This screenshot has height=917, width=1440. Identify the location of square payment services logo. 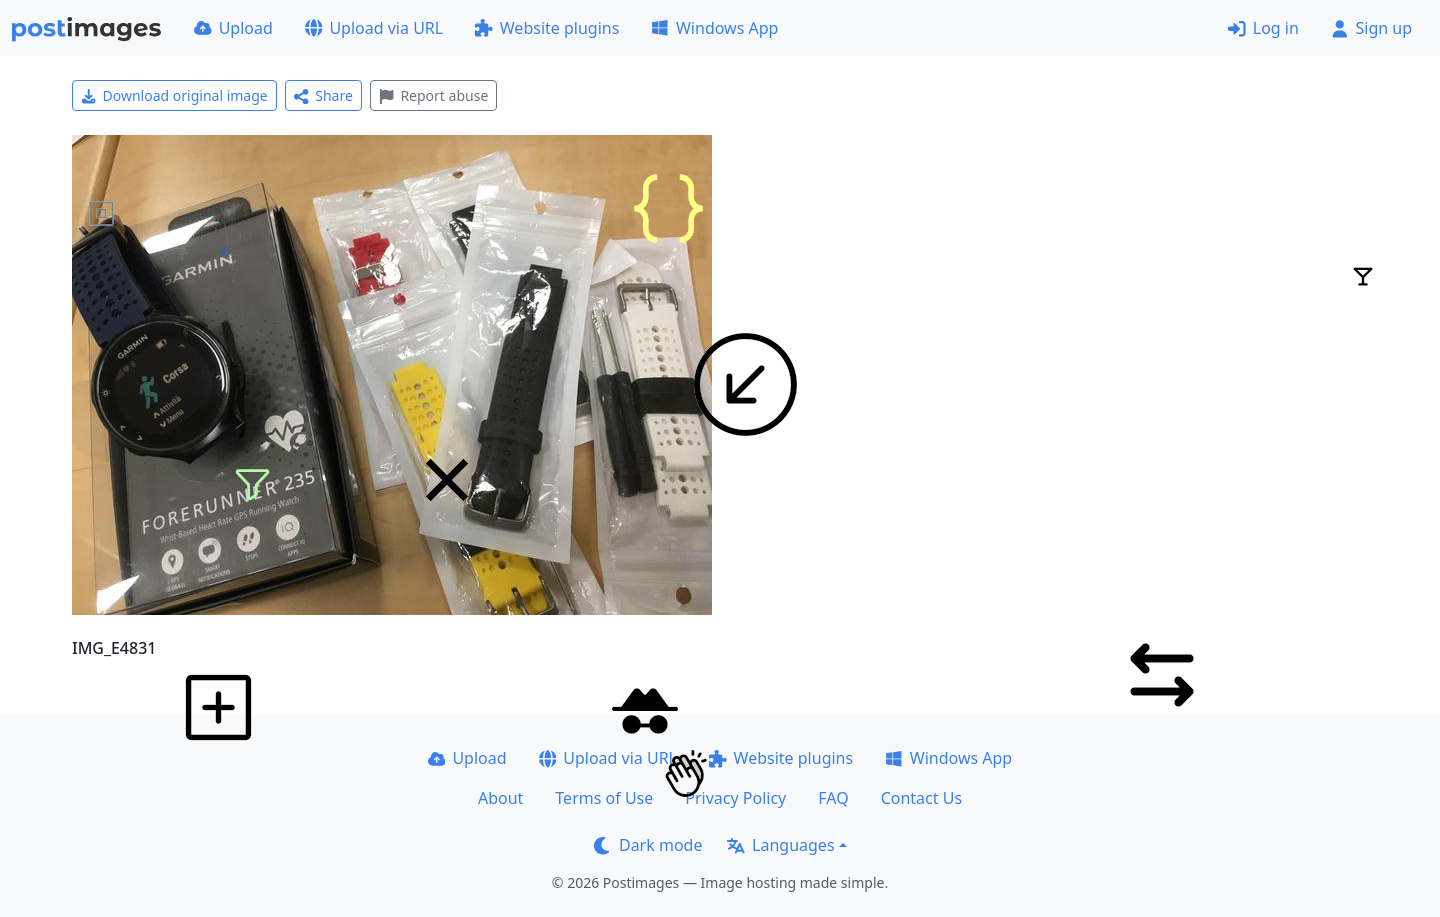
(101, 213).